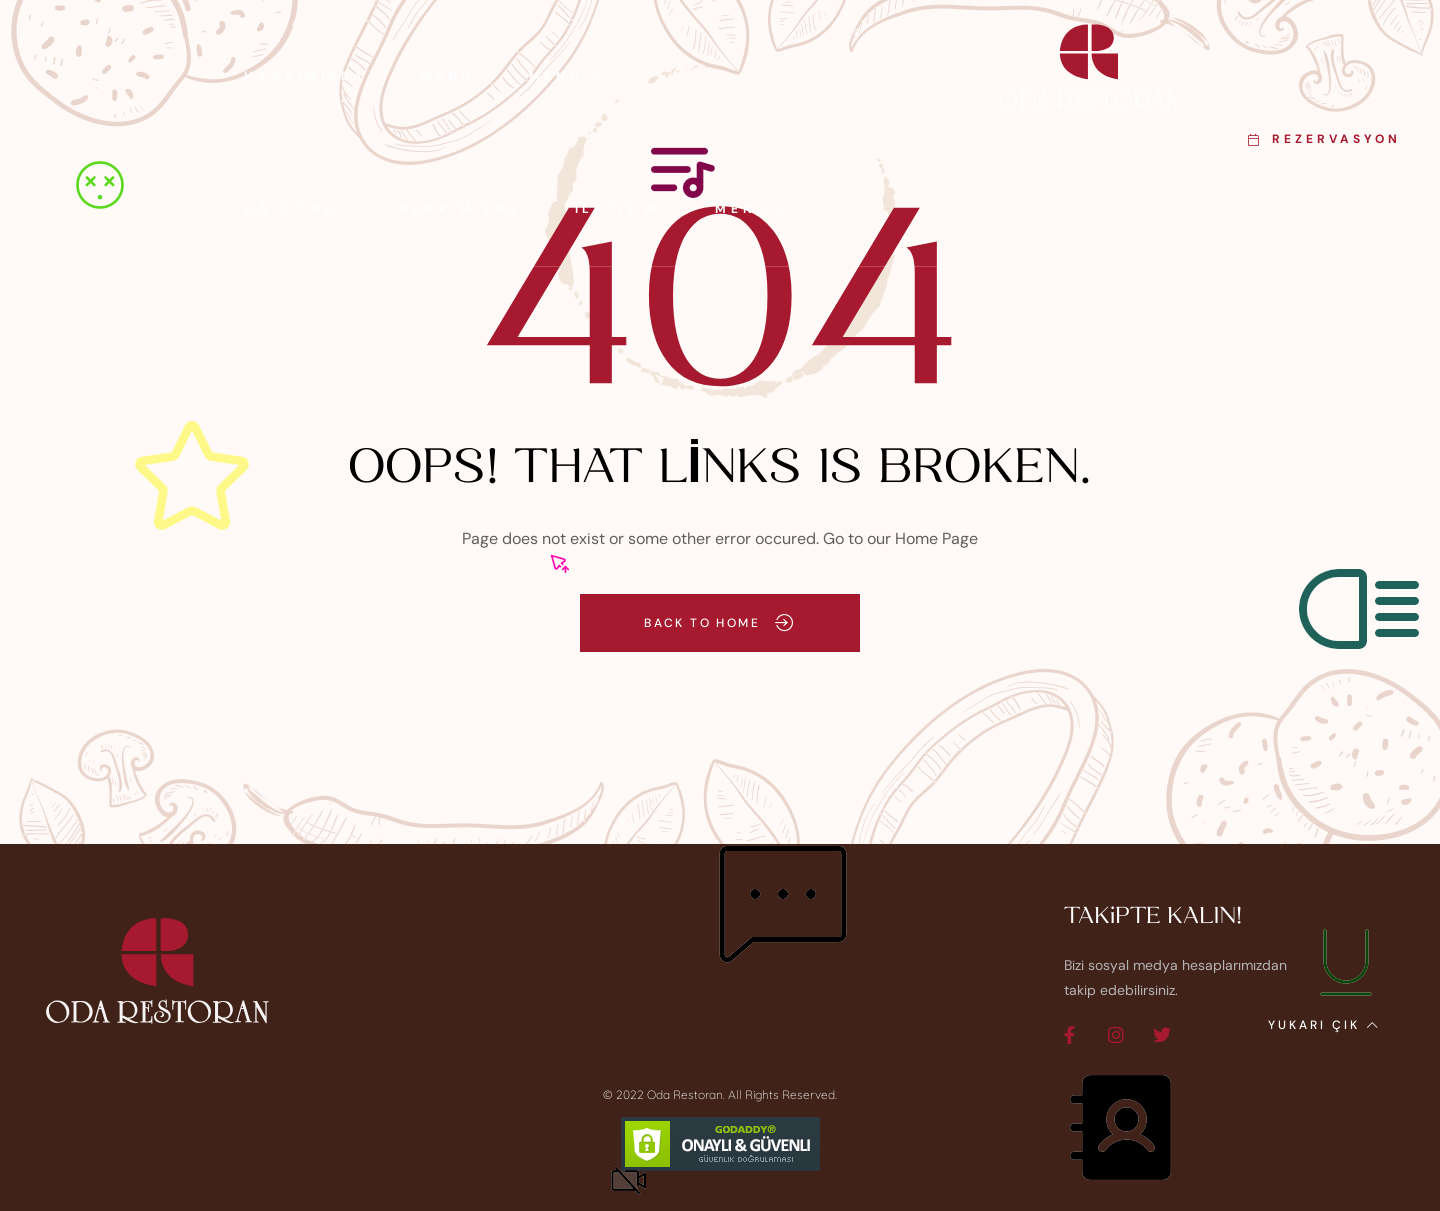 The height and width of the screenshot is (1211, 1440). What do you see at coordinates (627, 1180) in the screenshot?
I see `turn off camera or disable video` at bounding box center [627, 1180].